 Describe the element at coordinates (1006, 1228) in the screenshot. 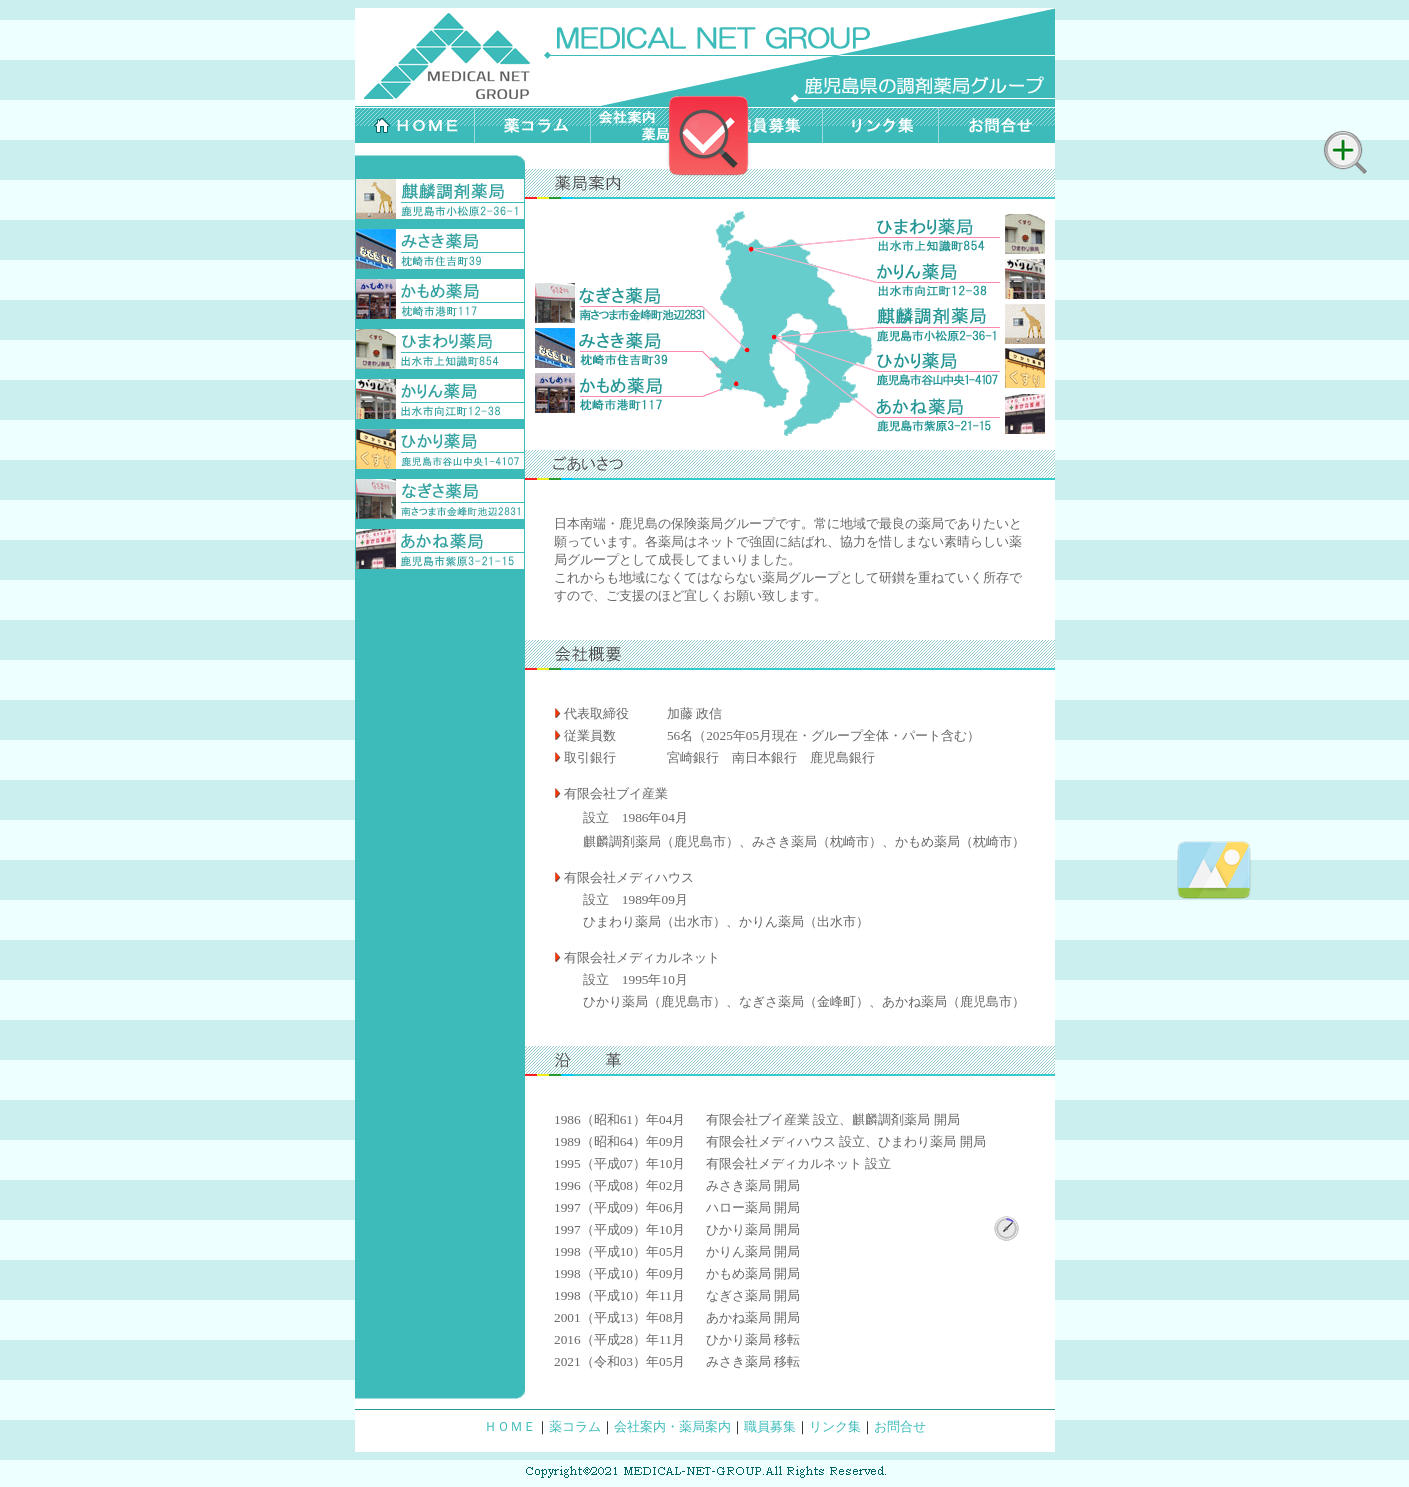

I see `open sysprof system profiler` at that location.